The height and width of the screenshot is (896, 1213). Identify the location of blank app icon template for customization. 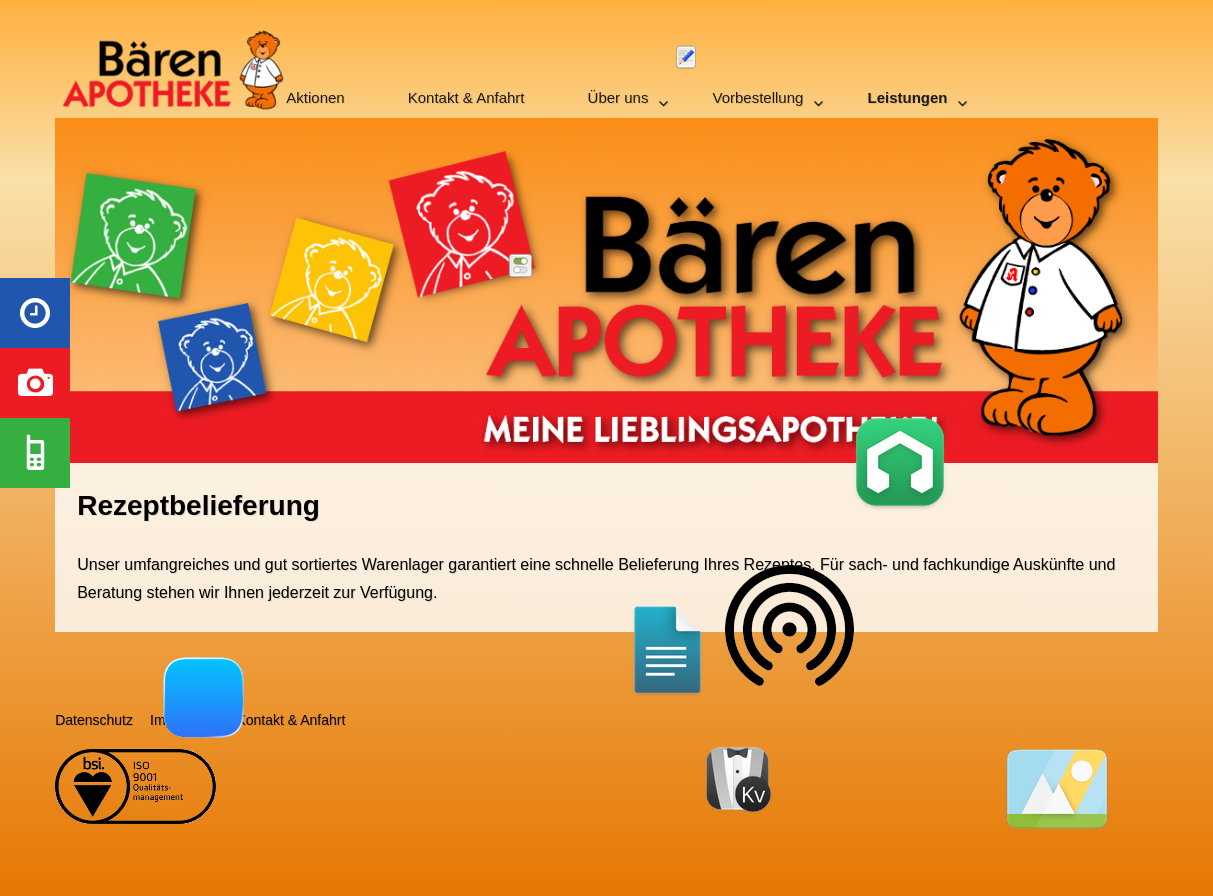
(203, 697).